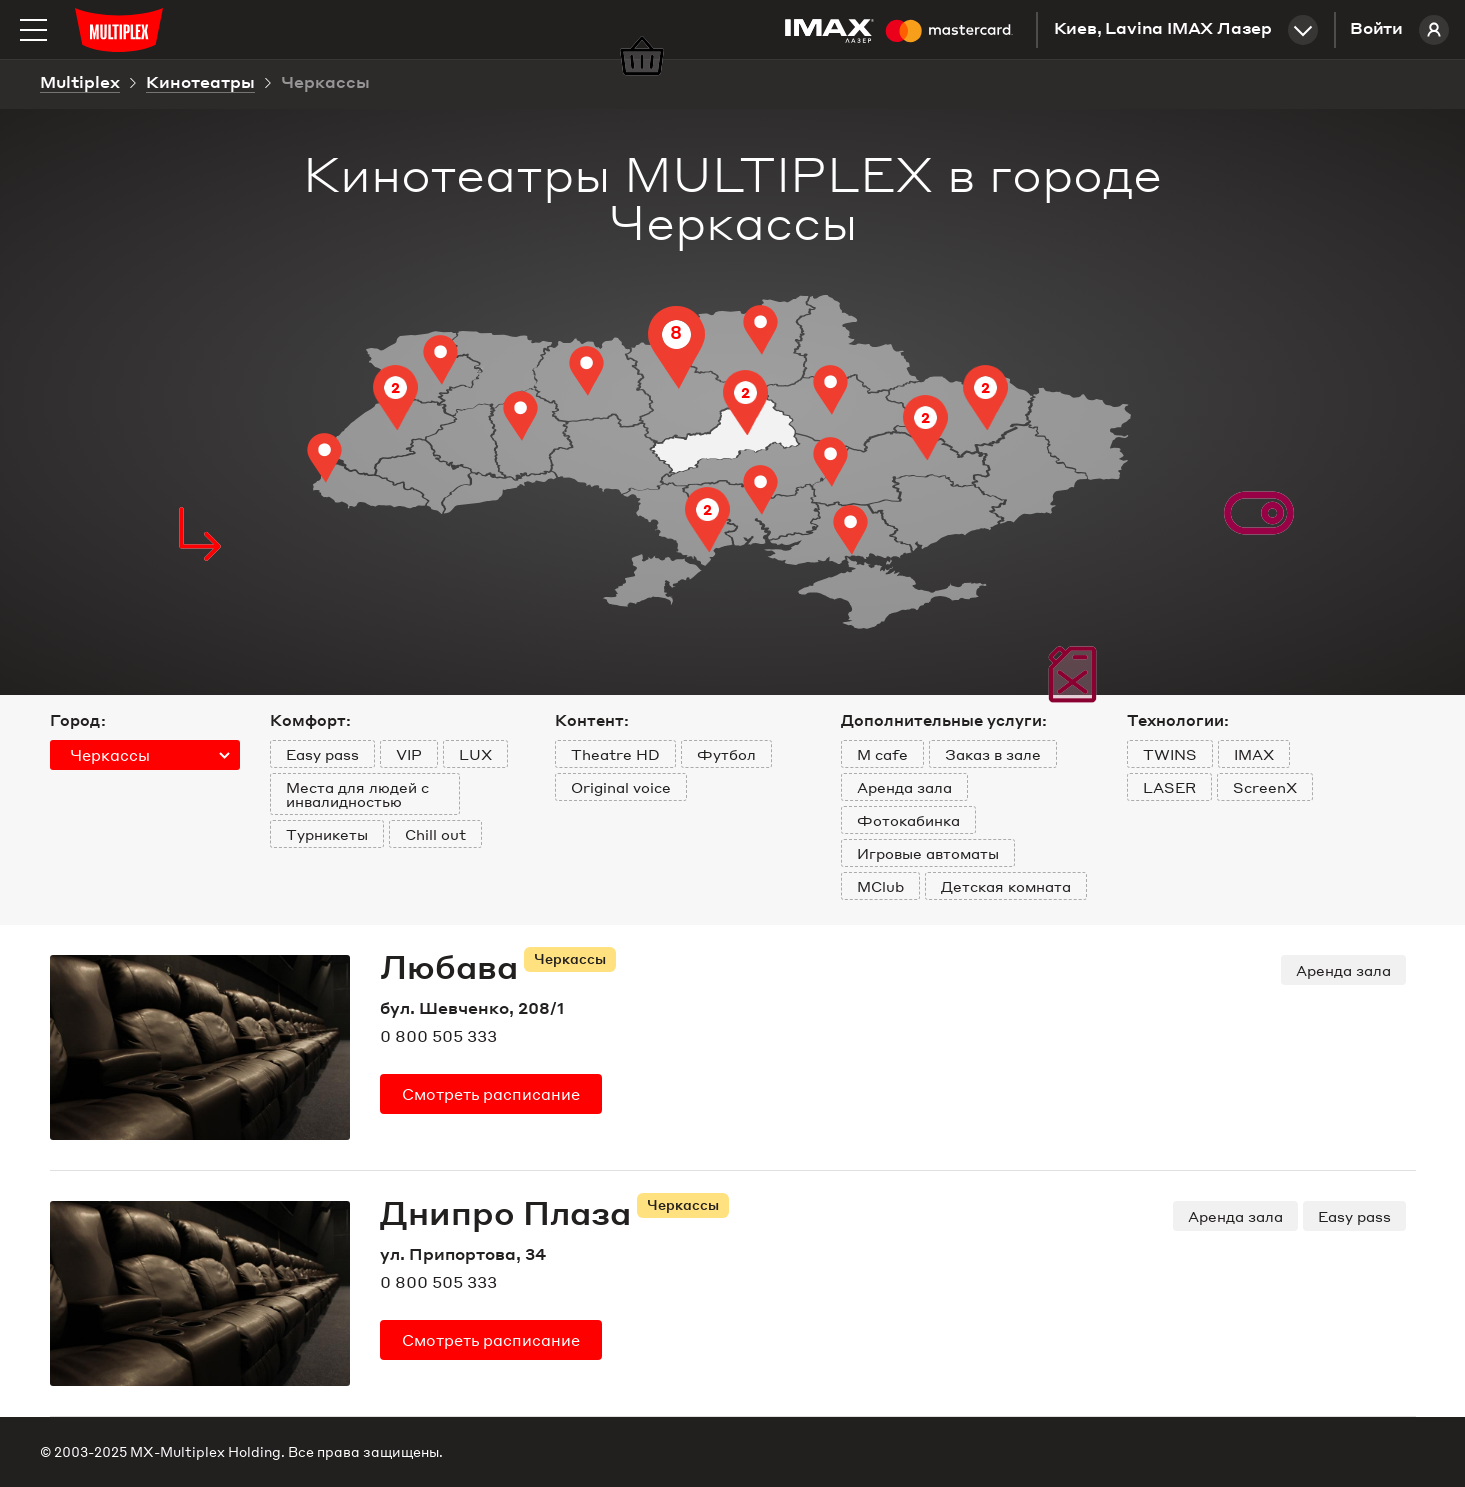 The height and width of the screenshot is (1487, 1465). What do you see at coordinates (1072, 674) in the screenshot?
I see `indicates fuel or gas-related settings` at bounding box center [1072, 674].